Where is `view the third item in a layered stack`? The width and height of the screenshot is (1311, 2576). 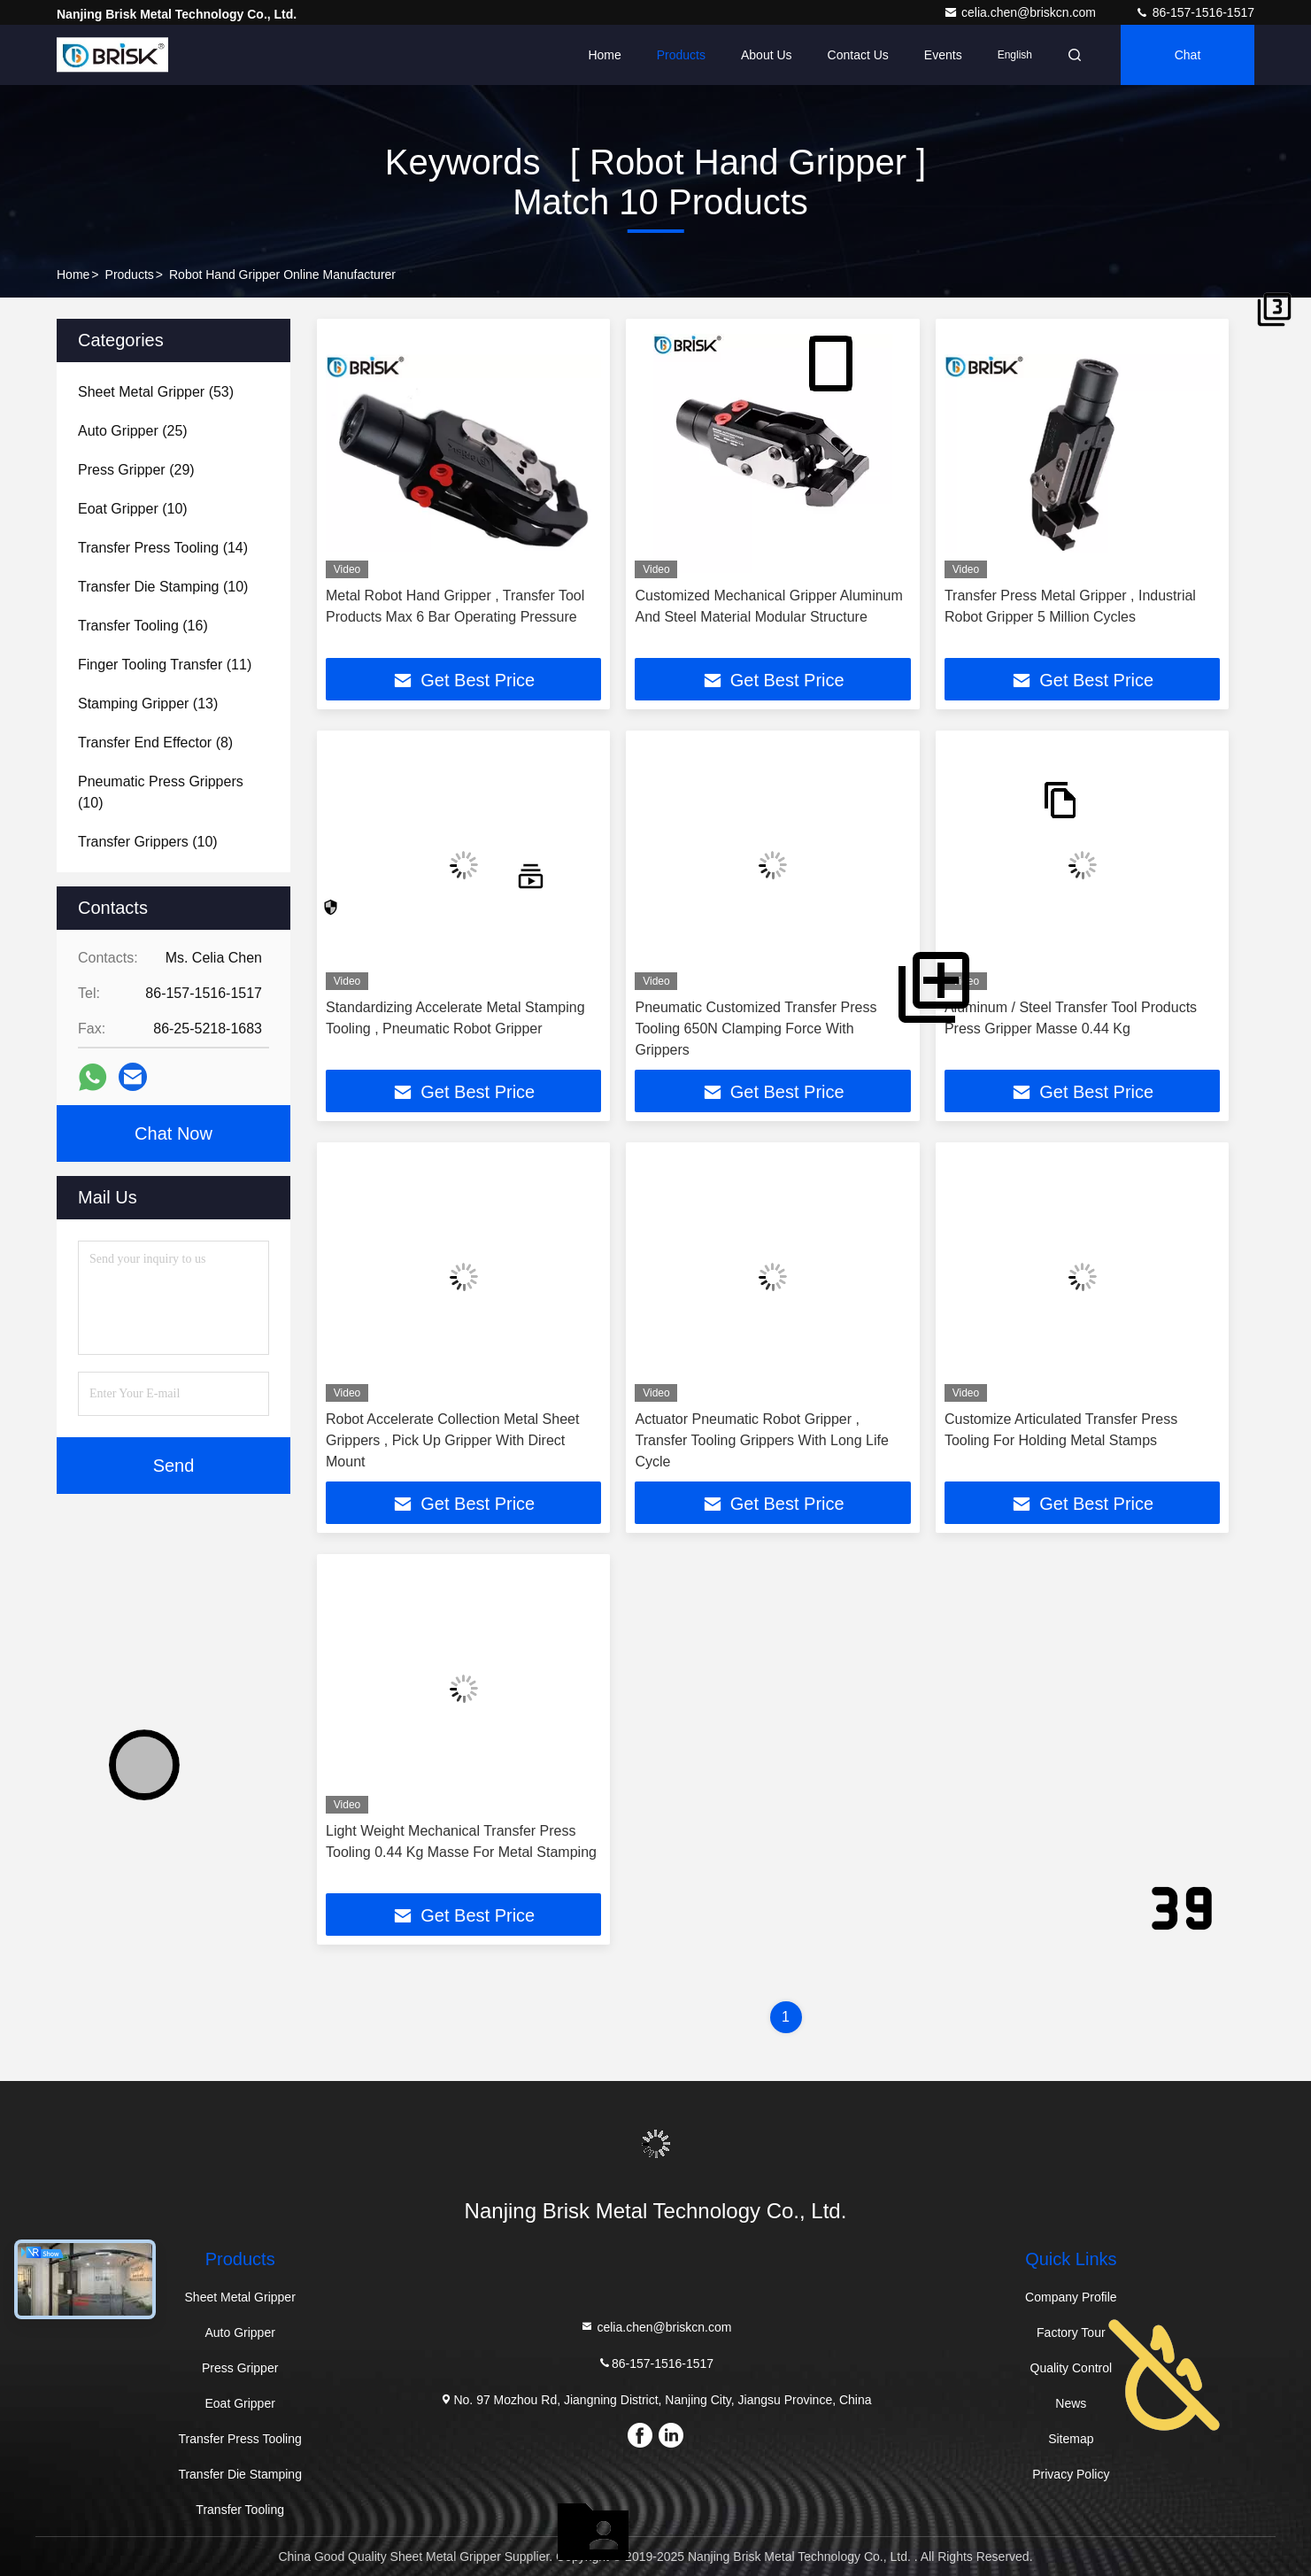
view the third item in a layered stack is located at coordinates (1274, 309).